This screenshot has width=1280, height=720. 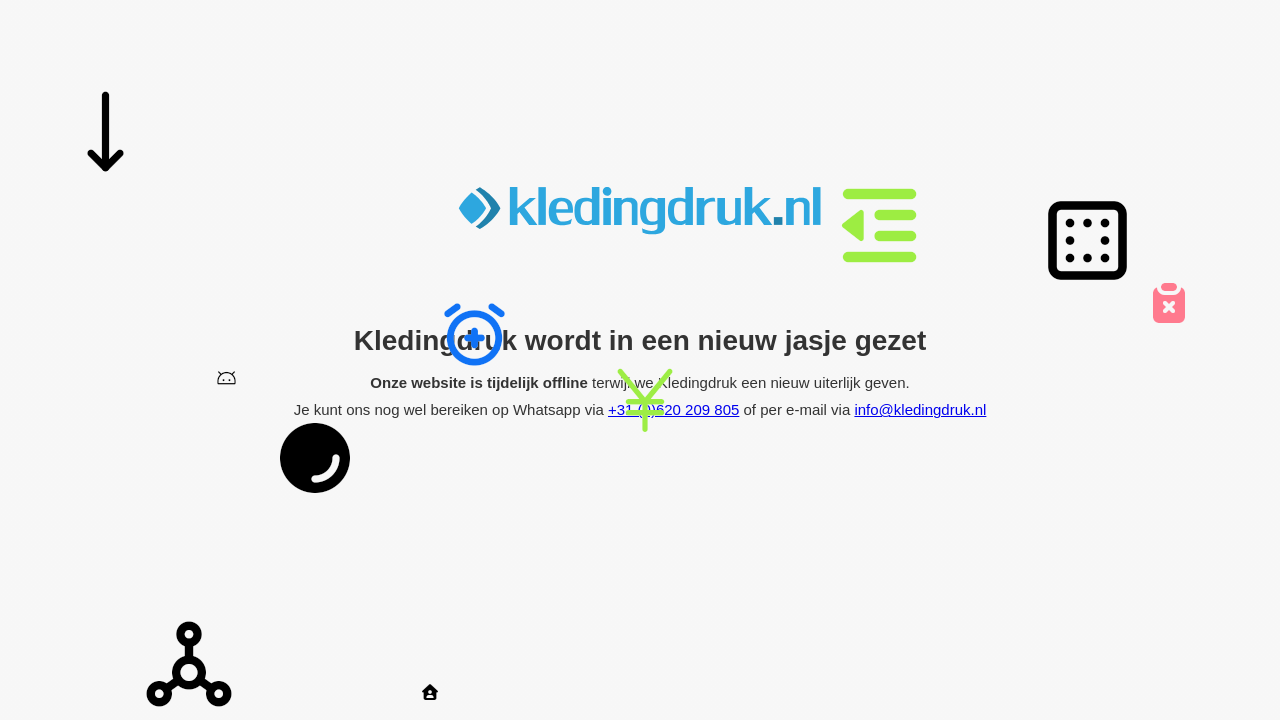 What do you see at coordinates (430, 692) in the screenshot?
I see `view your home profile` at bounding box center [430, 692].